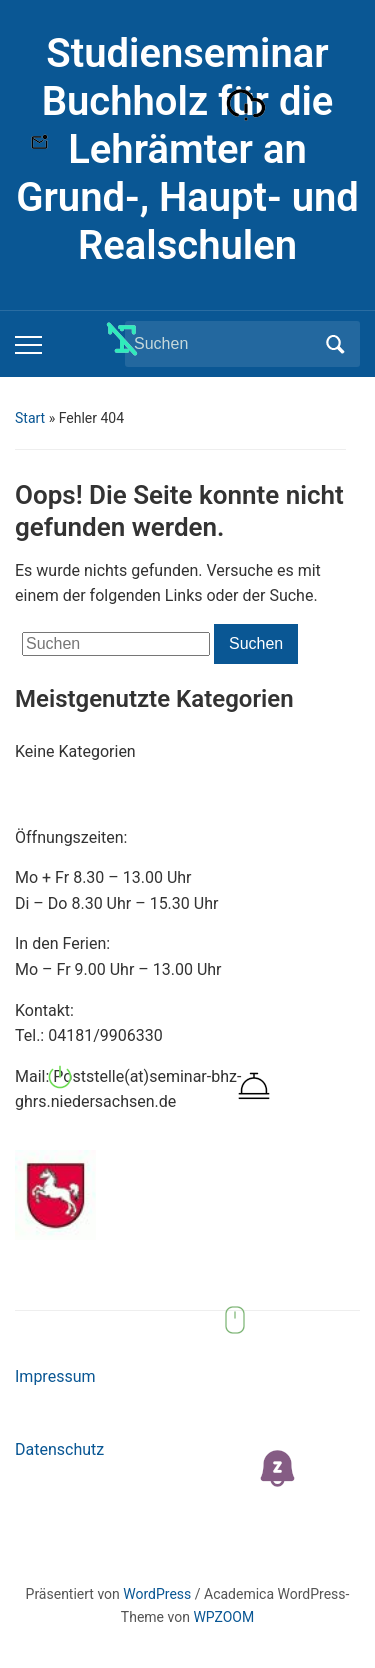 This screenshot has height=1668, width=375. Describe the element at coordinates (122, 339) in the screenshot. I see `disable text formatting` at that location.